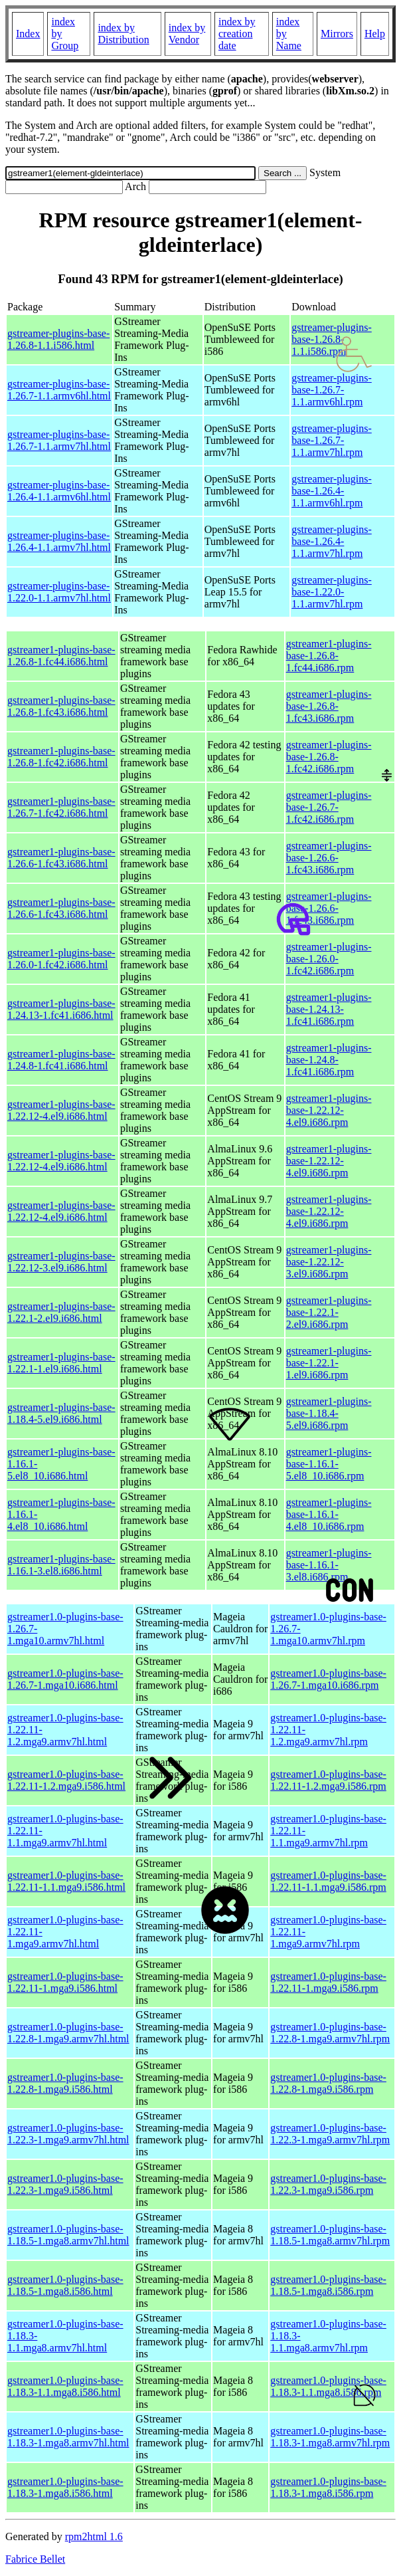 The height and width of the screenshot is (2576, 401). I want to click on skip forward or advance to next item, so click(169, 1778).